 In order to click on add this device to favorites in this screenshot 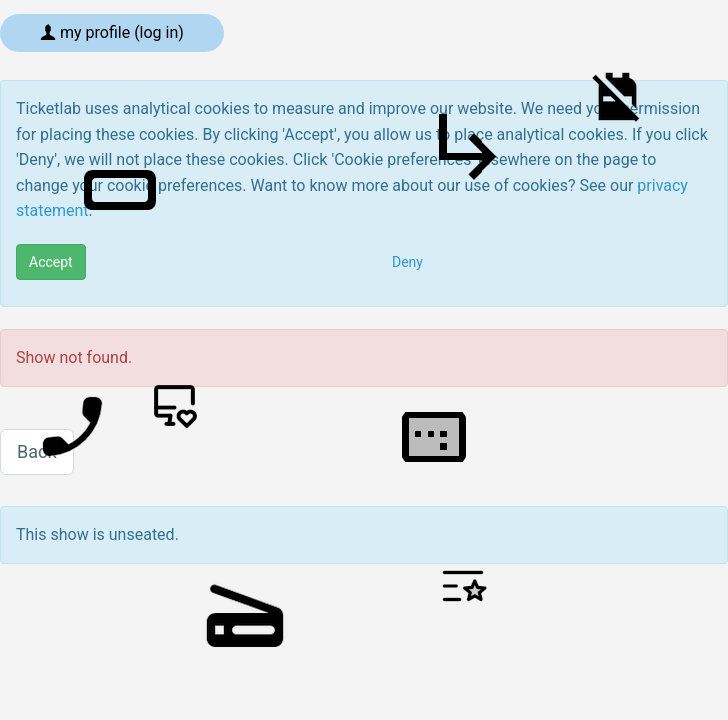, I will do `click(174, 405)`.